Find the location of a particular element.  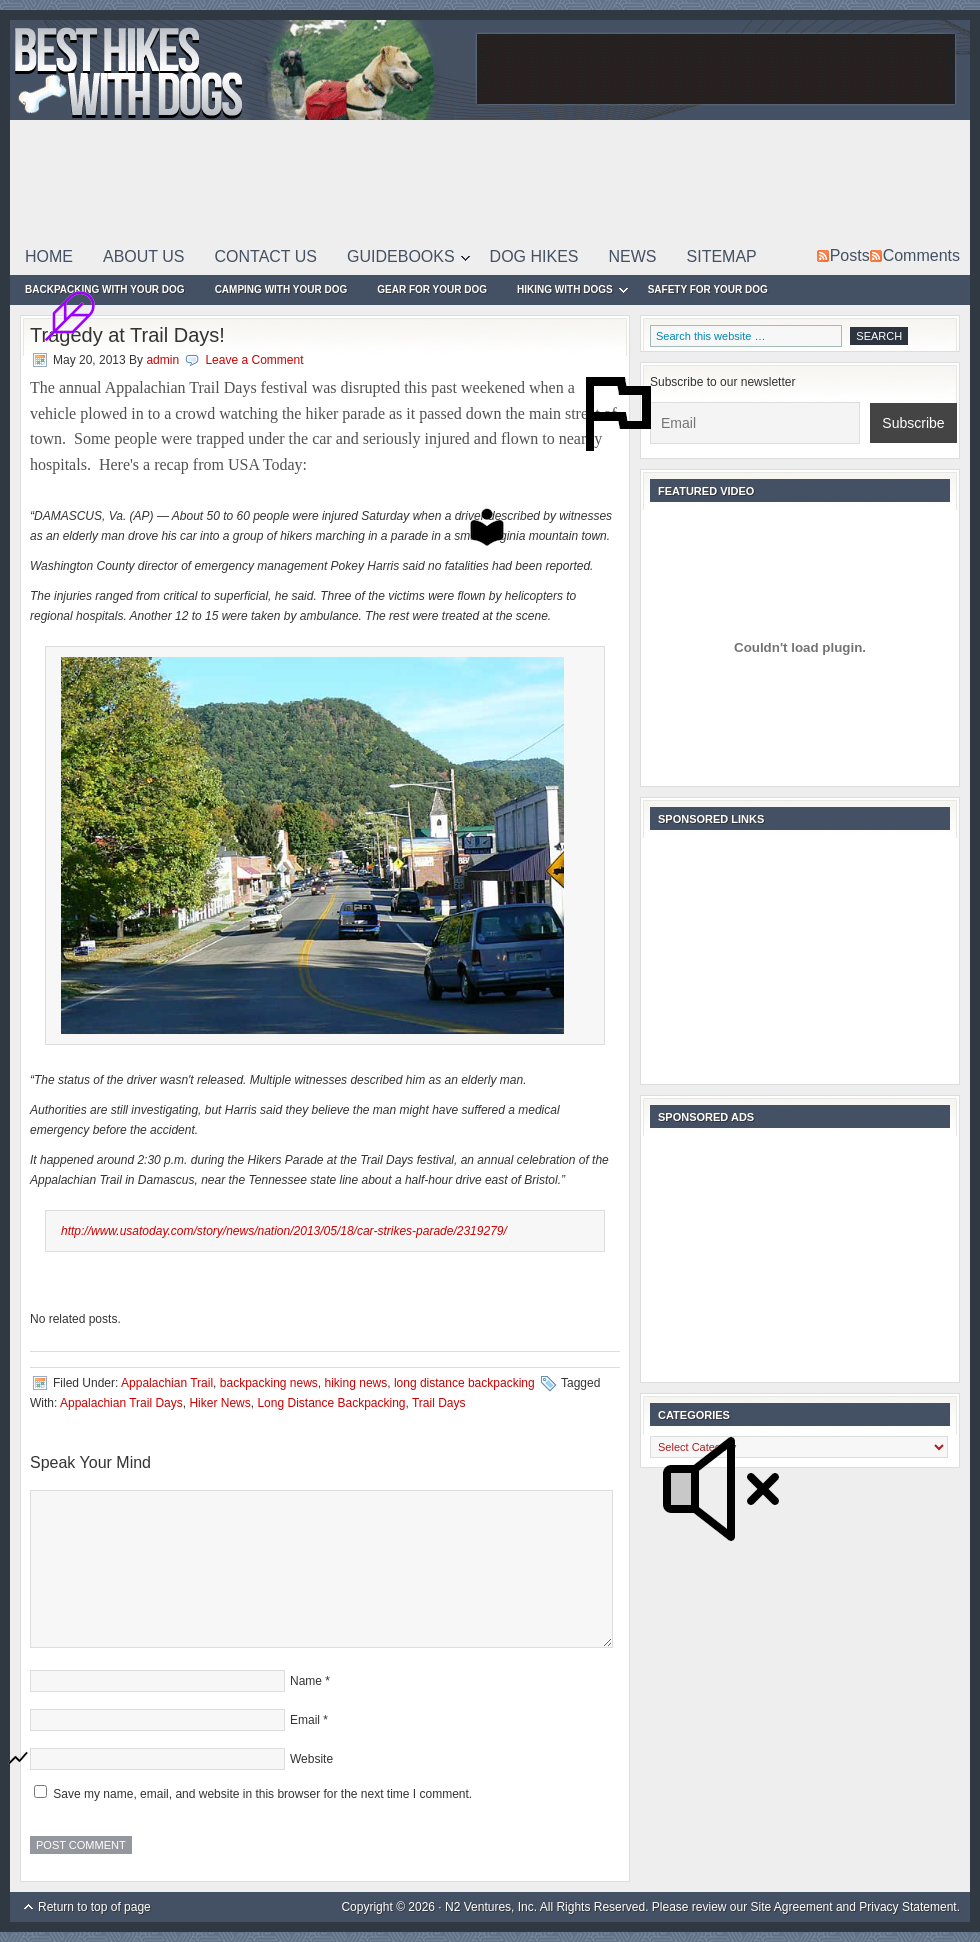

compose a new message or note is located at coordinates (69, 317).